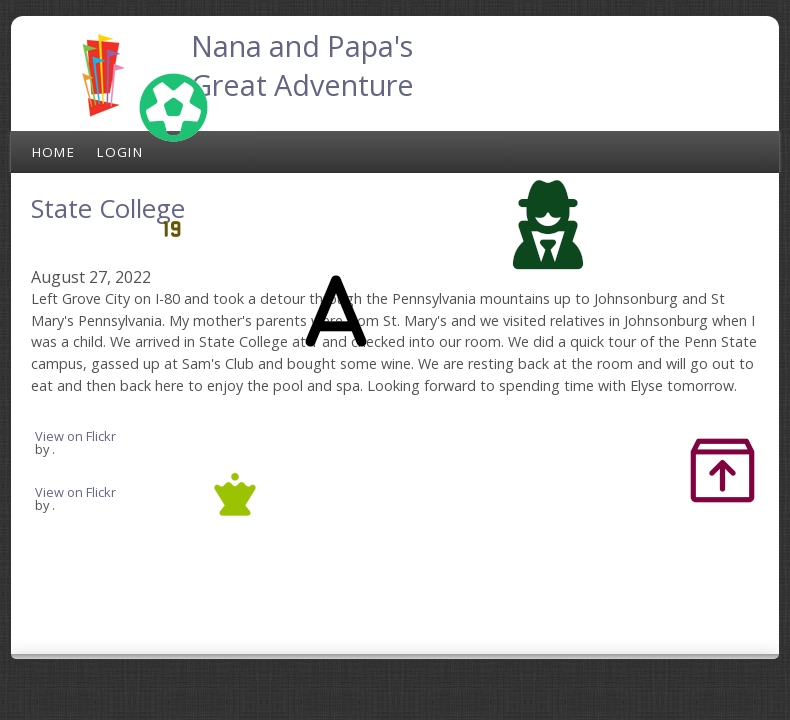 The image size is (790, 720). Describe the element at coordinates (336, 311) in the screenshot. I see `indicates text formatting or font options` at that location.